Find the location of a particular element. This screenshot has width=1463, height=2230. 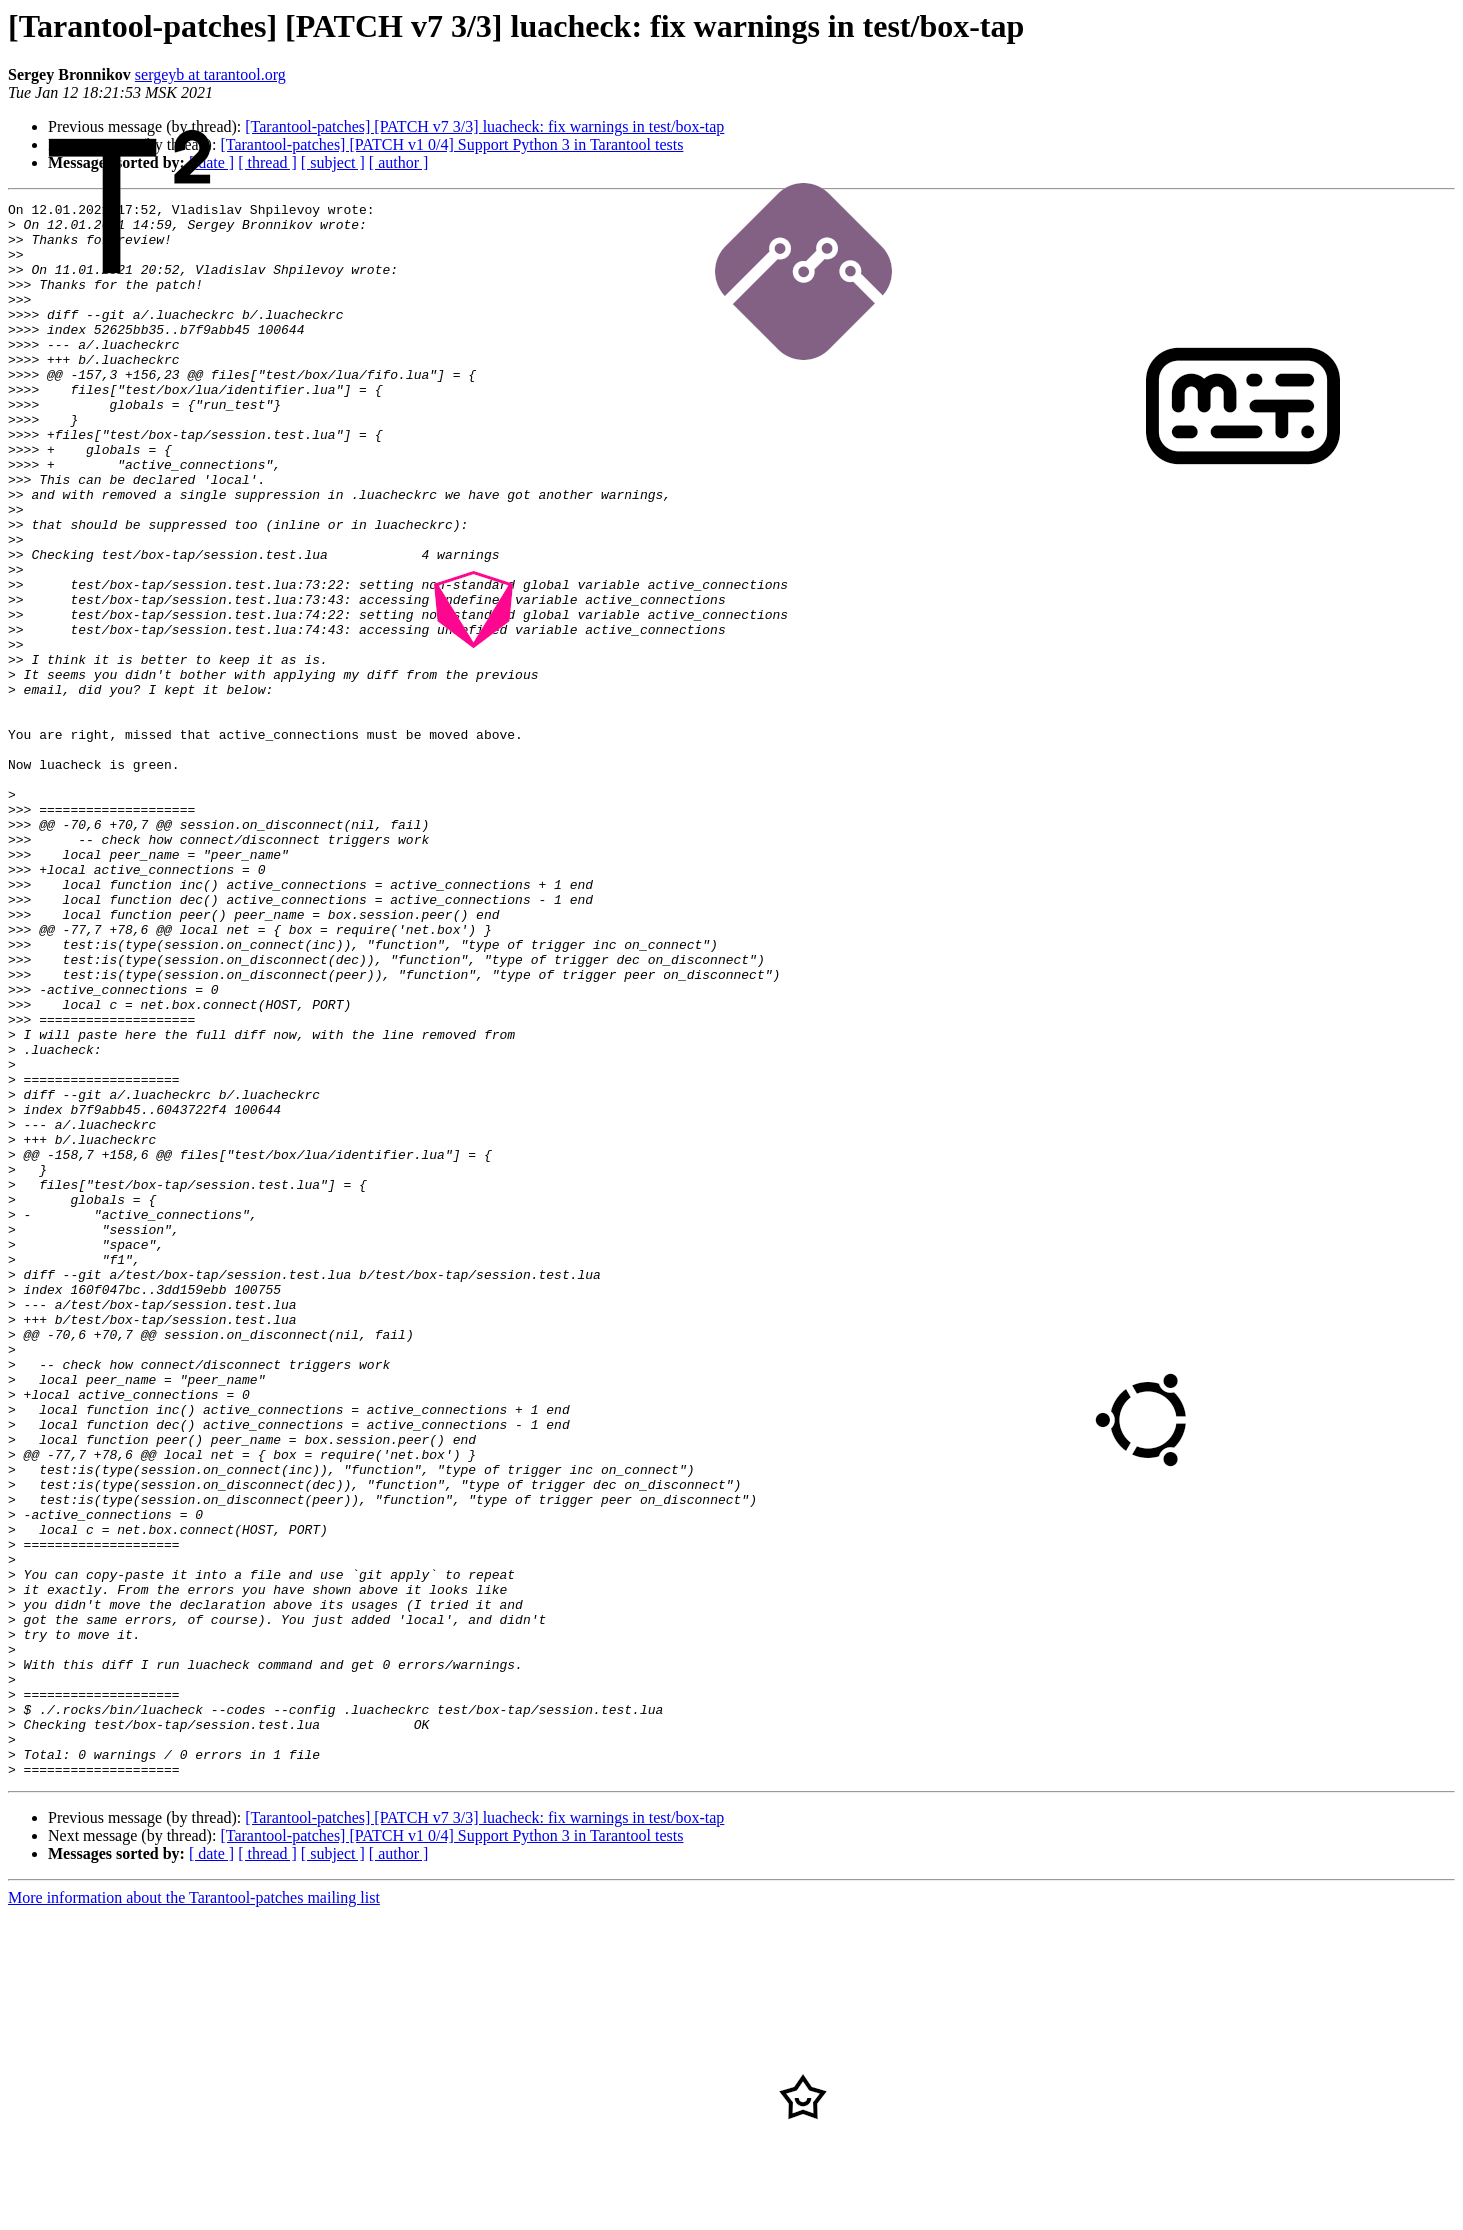

mark as favorite with positive feedback is located at coordinates (803, 2098).